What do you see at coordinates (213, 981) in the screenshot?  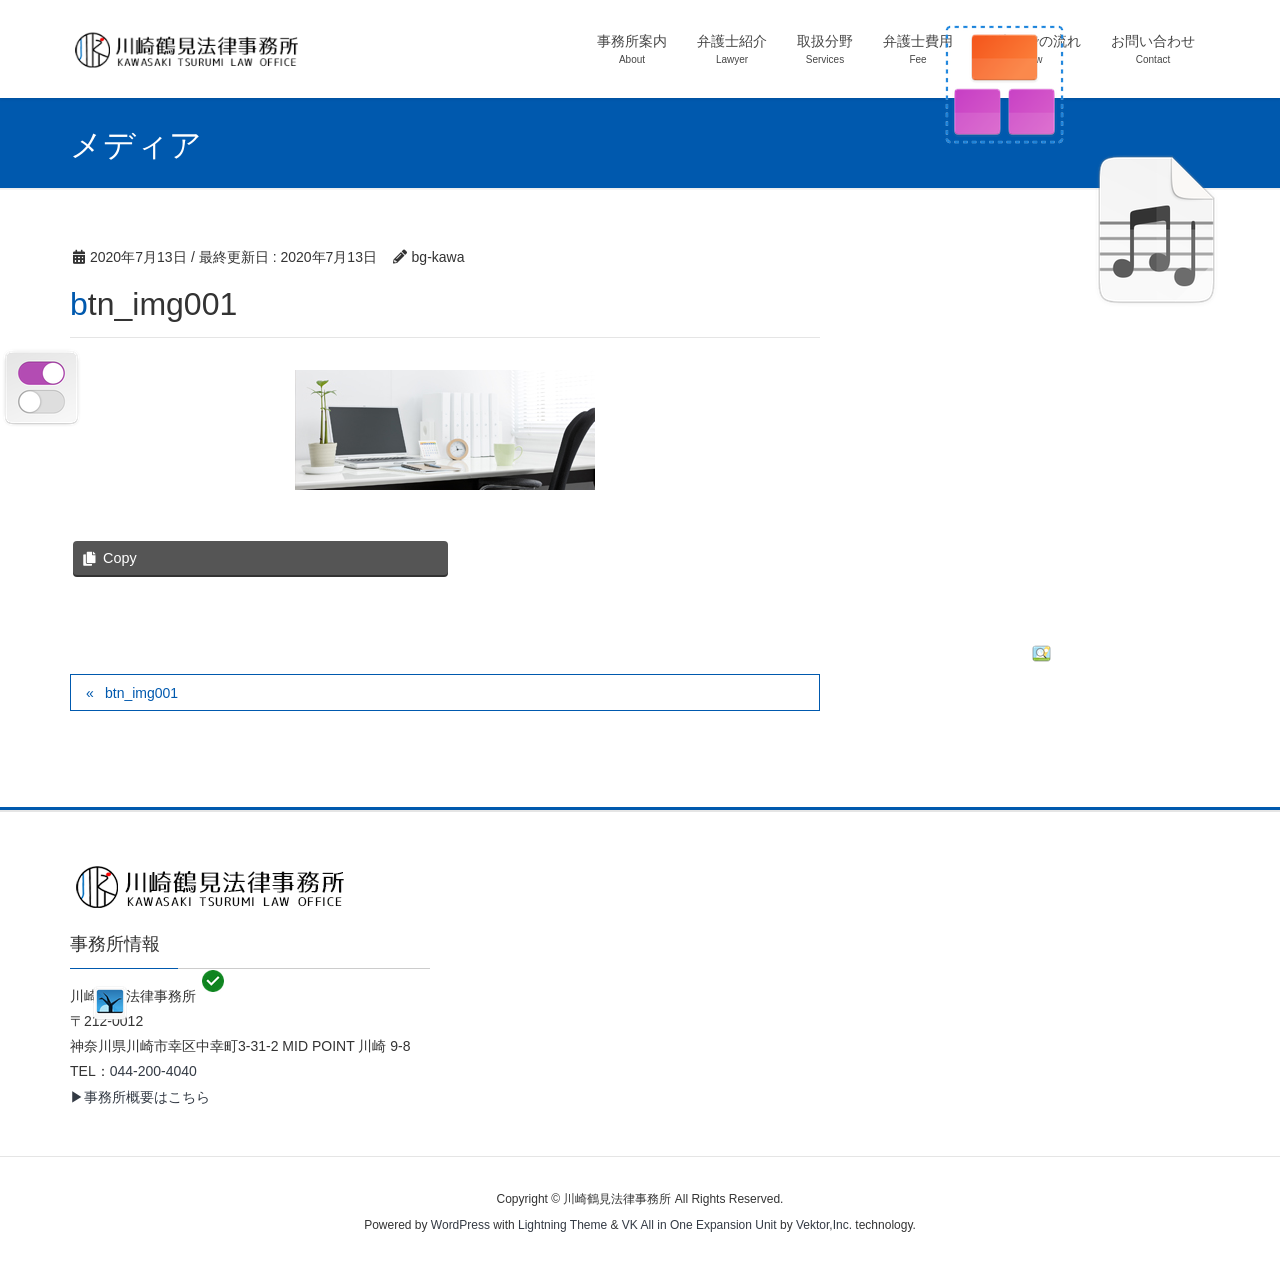 I see `confirm or approve an action` at bounding box center [213, 981].